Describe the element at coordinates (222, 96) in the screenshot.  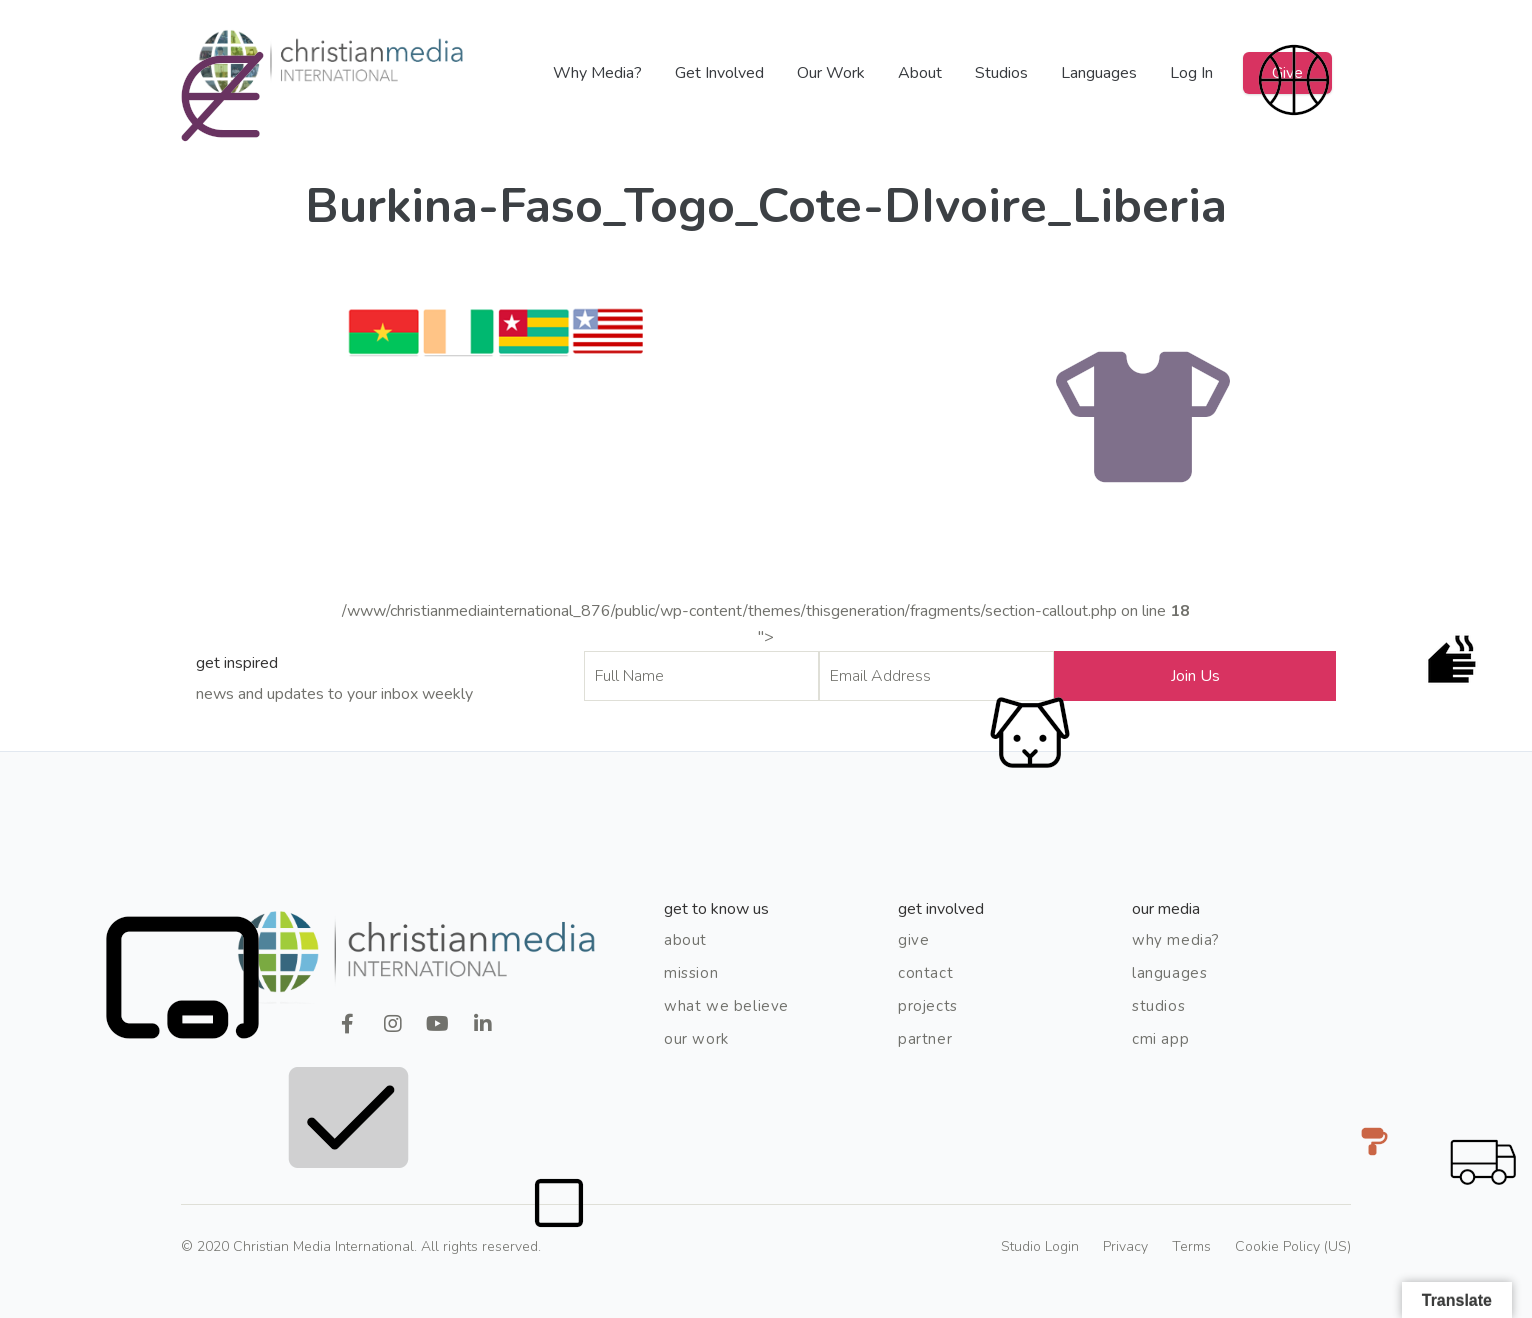
I see `indicates item is not part of a set or group` at that location.